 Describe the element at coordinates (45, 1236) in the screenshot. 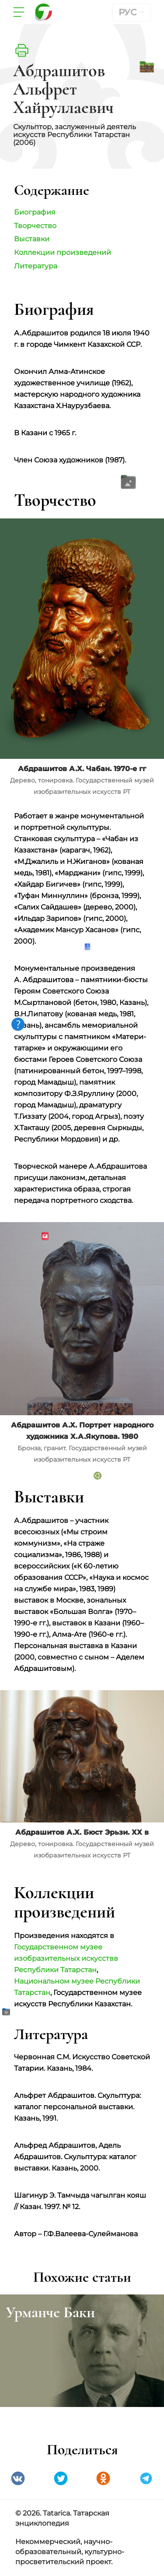

I see `an EPS vector image file` at that location.